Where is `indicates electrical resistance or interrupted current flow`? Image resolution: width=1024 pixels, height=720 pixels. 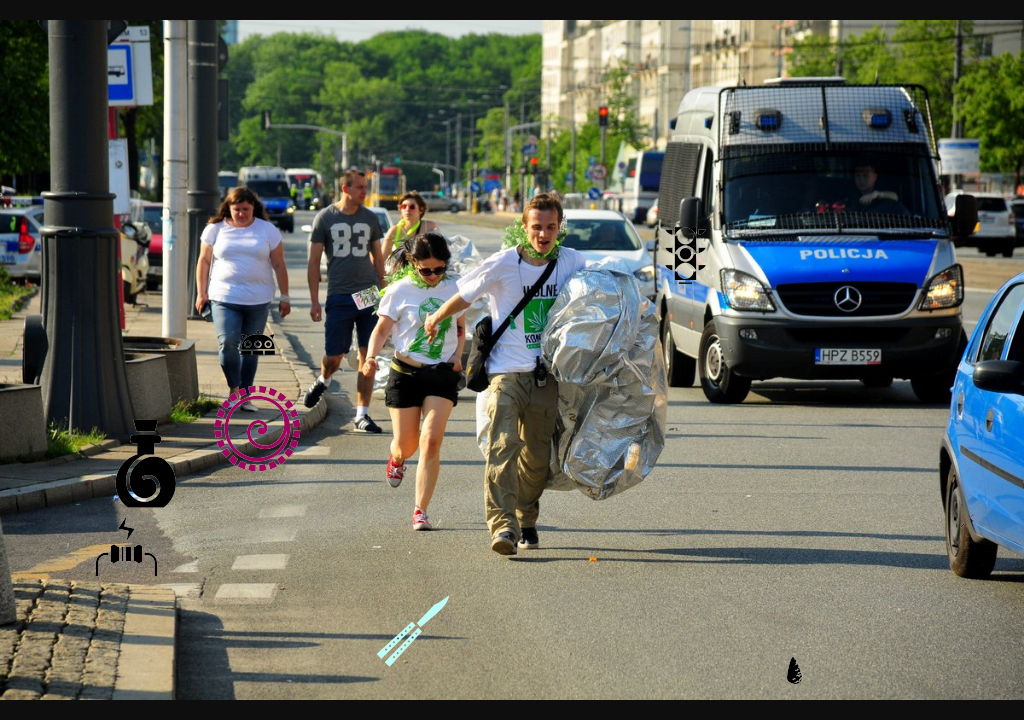
indicates electrical resistance or interrupted current flow is located at coordinates (126, 545).